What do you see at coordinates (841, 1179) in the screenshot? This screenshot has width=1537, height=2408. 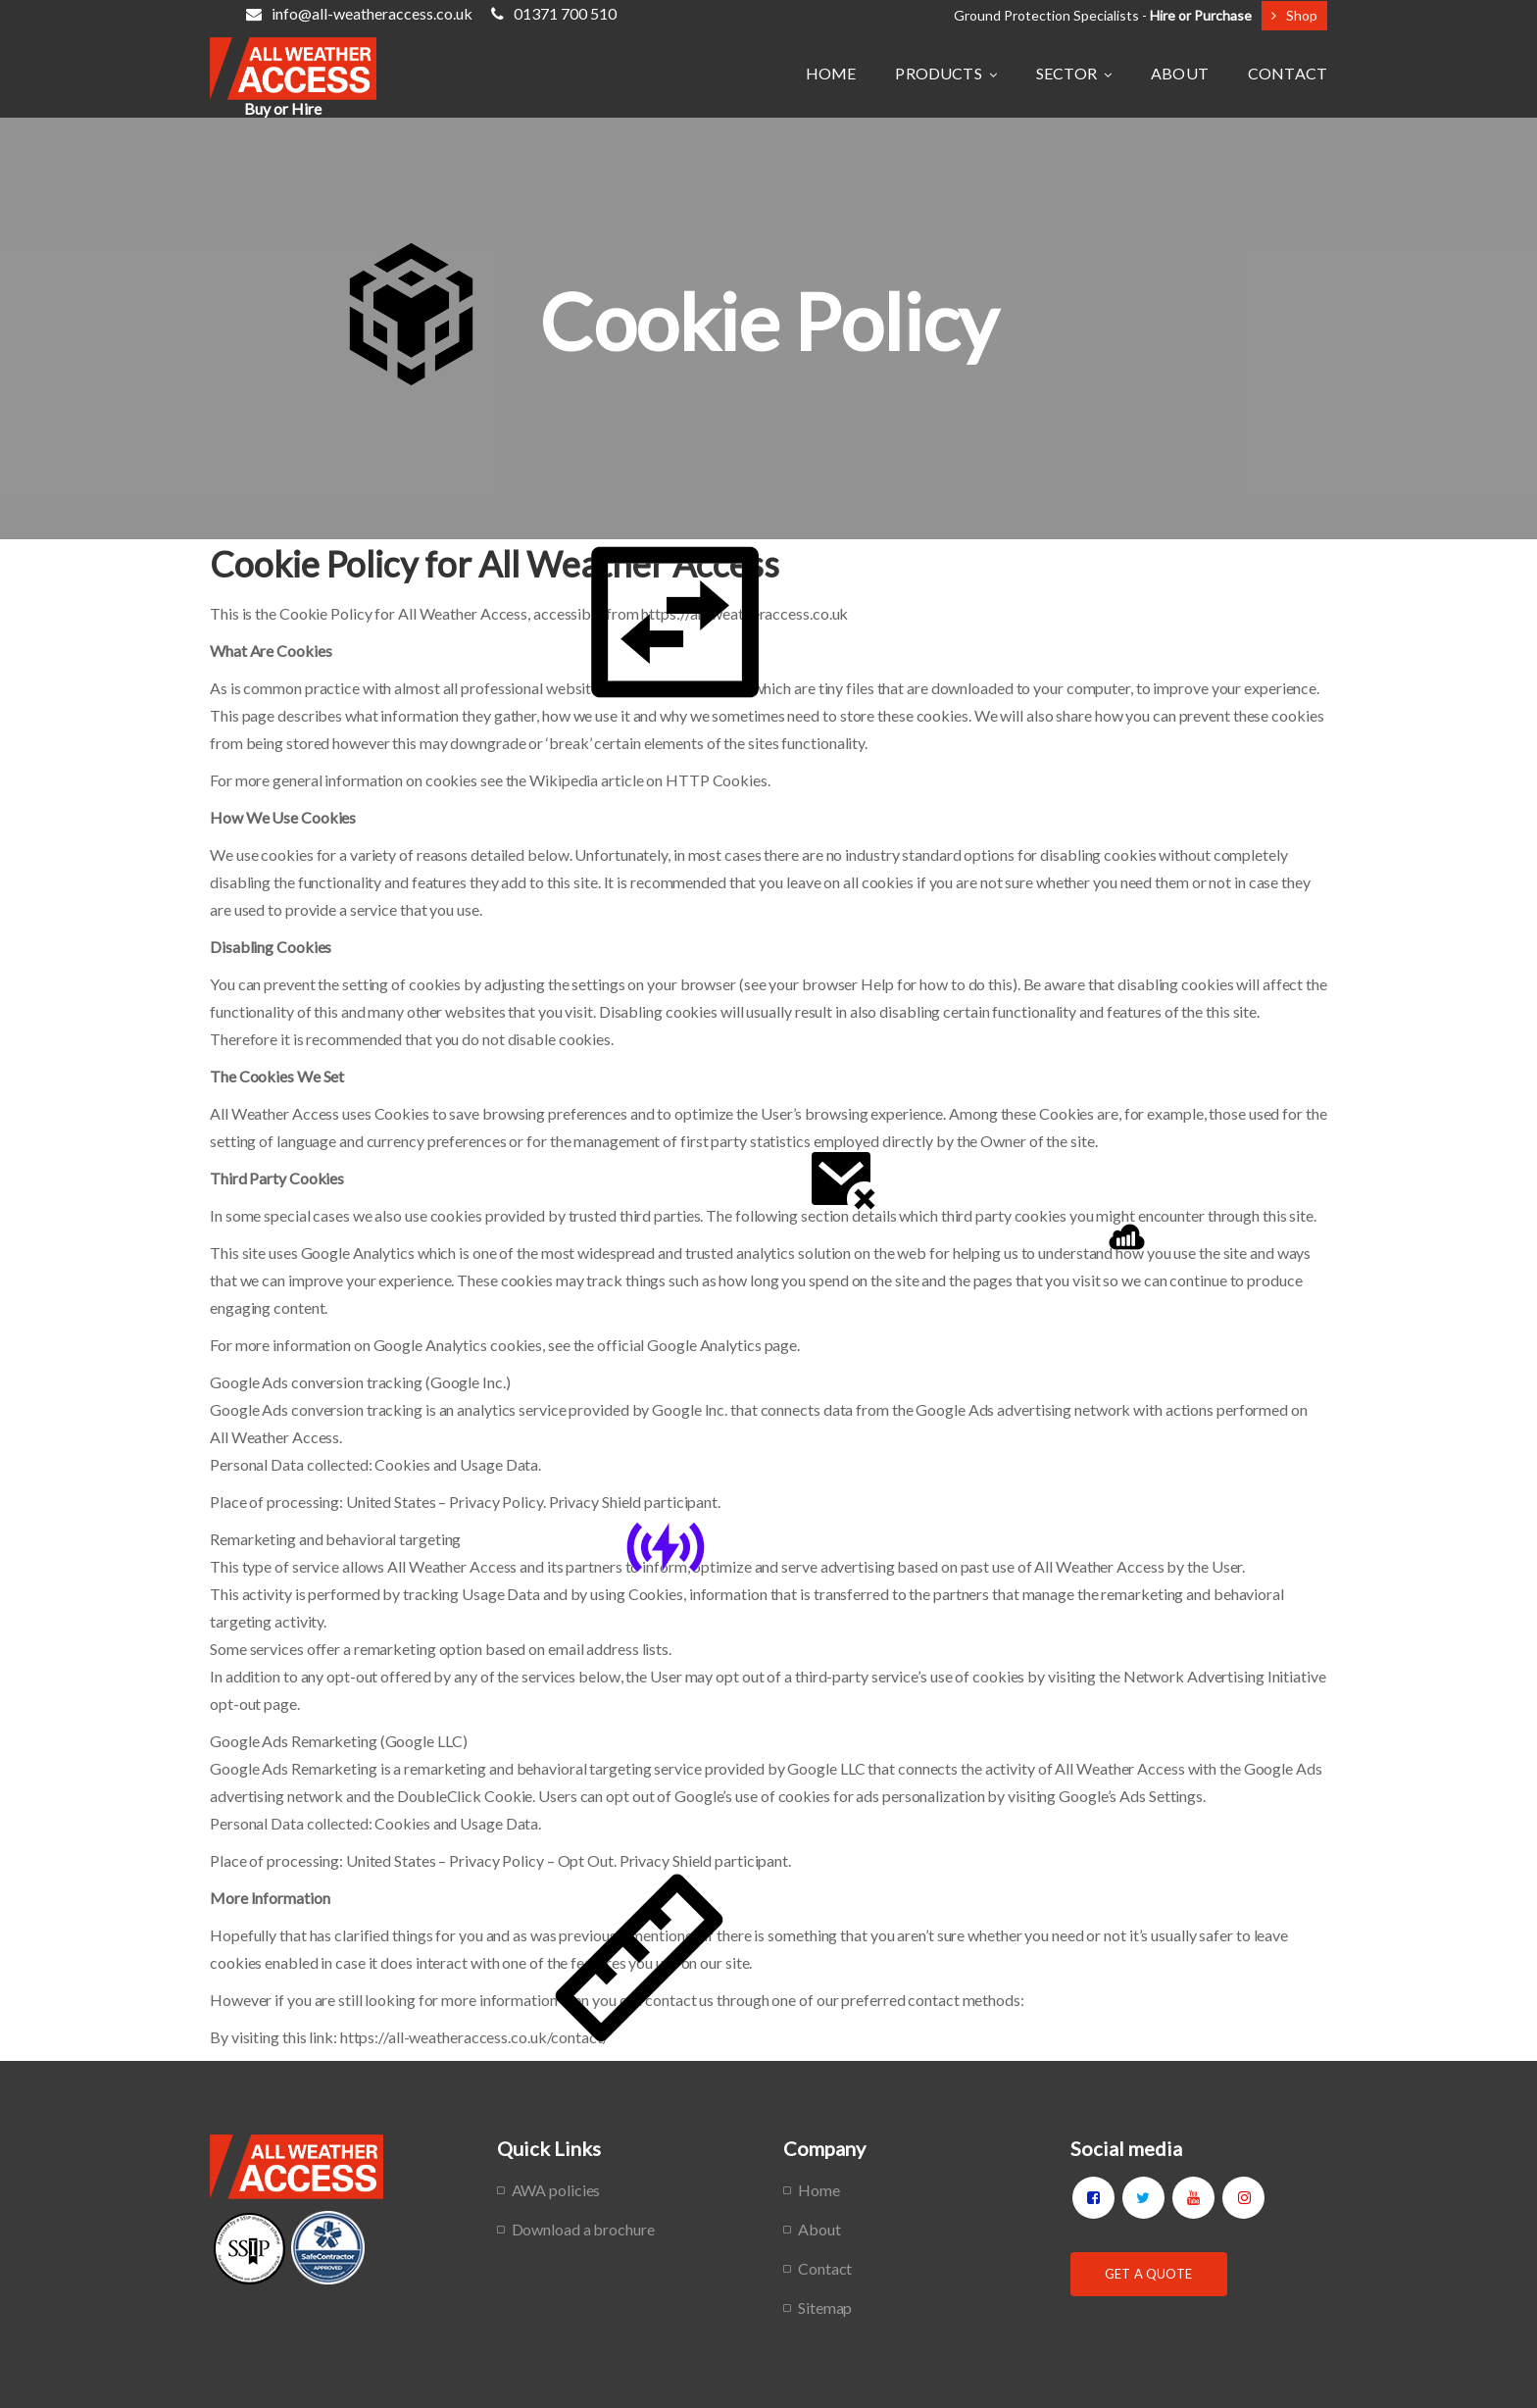 I see `delete an email message` at bounding box center [841, 1179].